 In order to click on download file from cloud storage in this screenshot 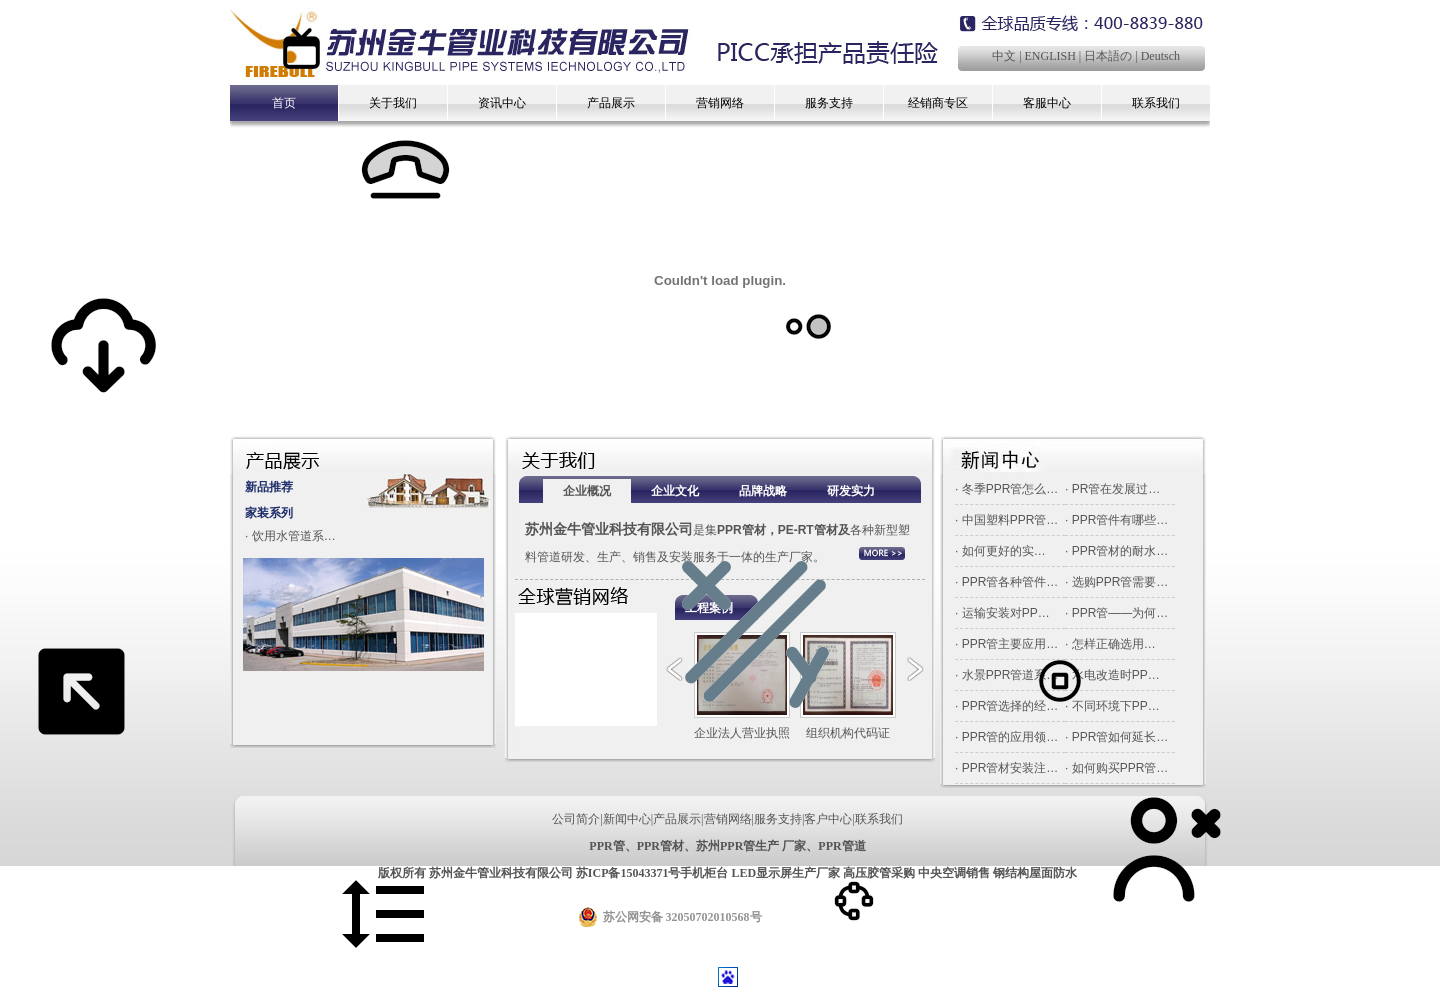, I will do `click(103, 345)`.